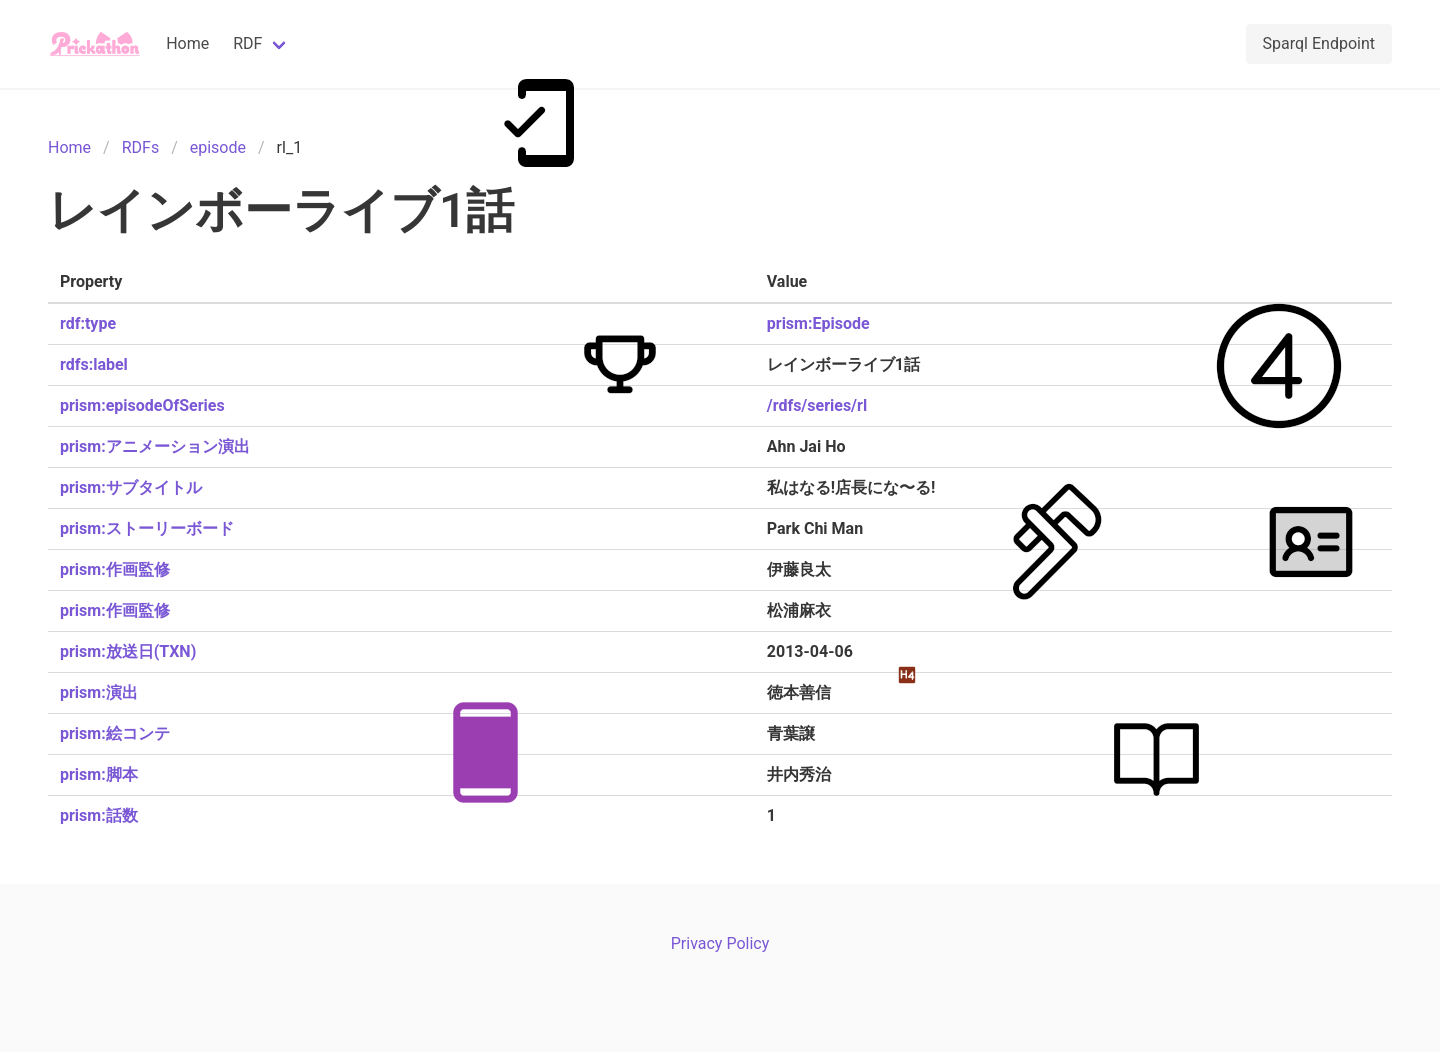 The image size is (1440, 1052). Describe the element at coordinates (1311, 542) in the screenshot. I see `view your profile or identification details` at that location.